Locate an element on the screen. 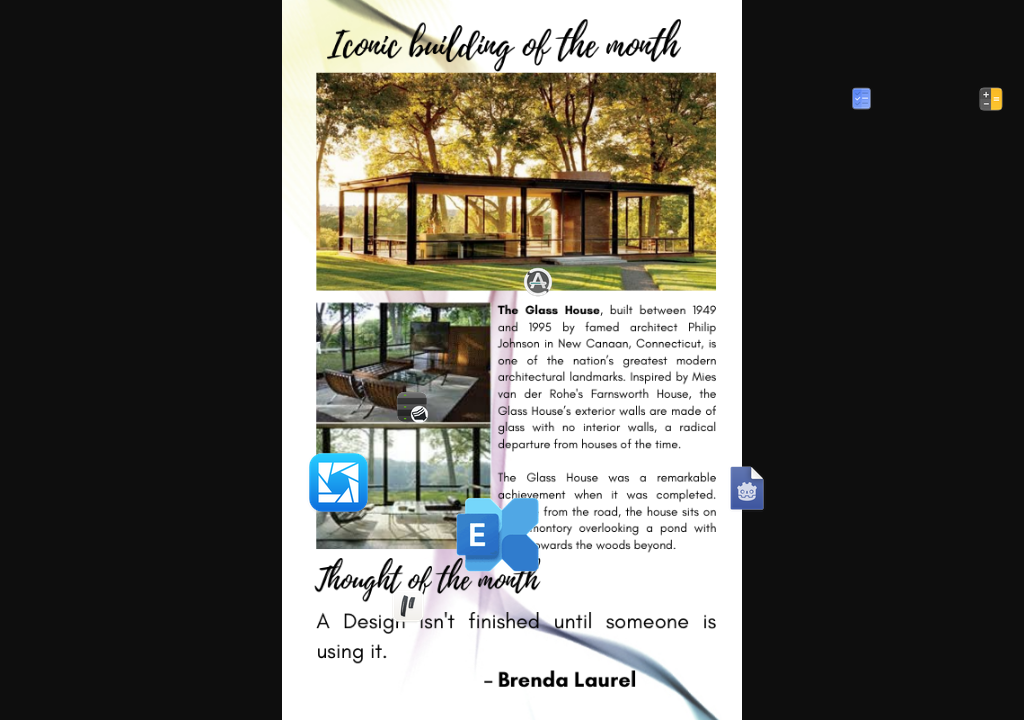  check for available software updates is located at coordinates (538, 282).